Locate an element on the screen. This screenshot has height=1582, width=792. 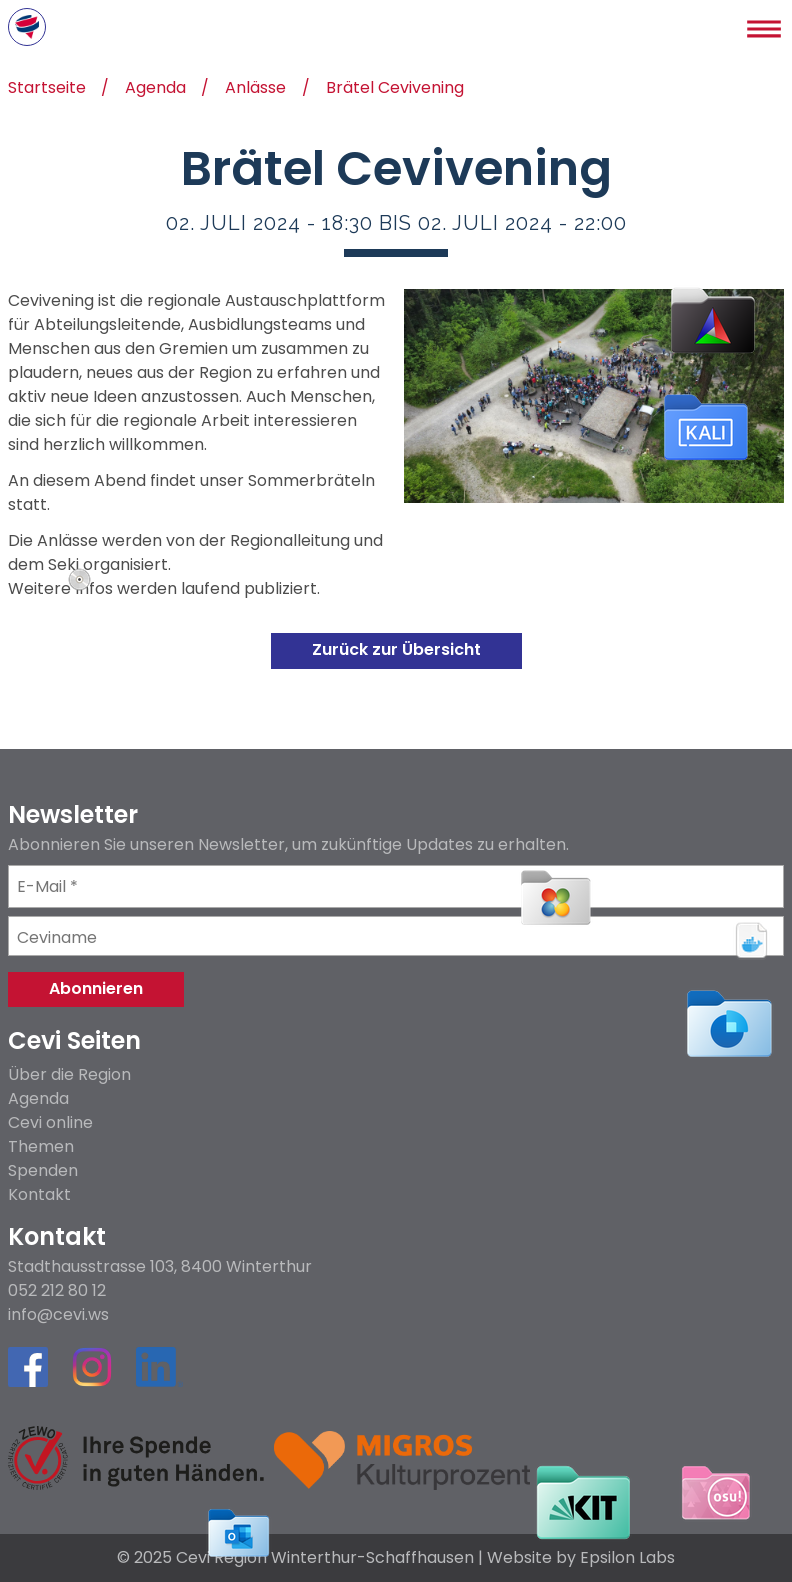
folder containing cmake build configuration files is located at coordinates (712, 322).